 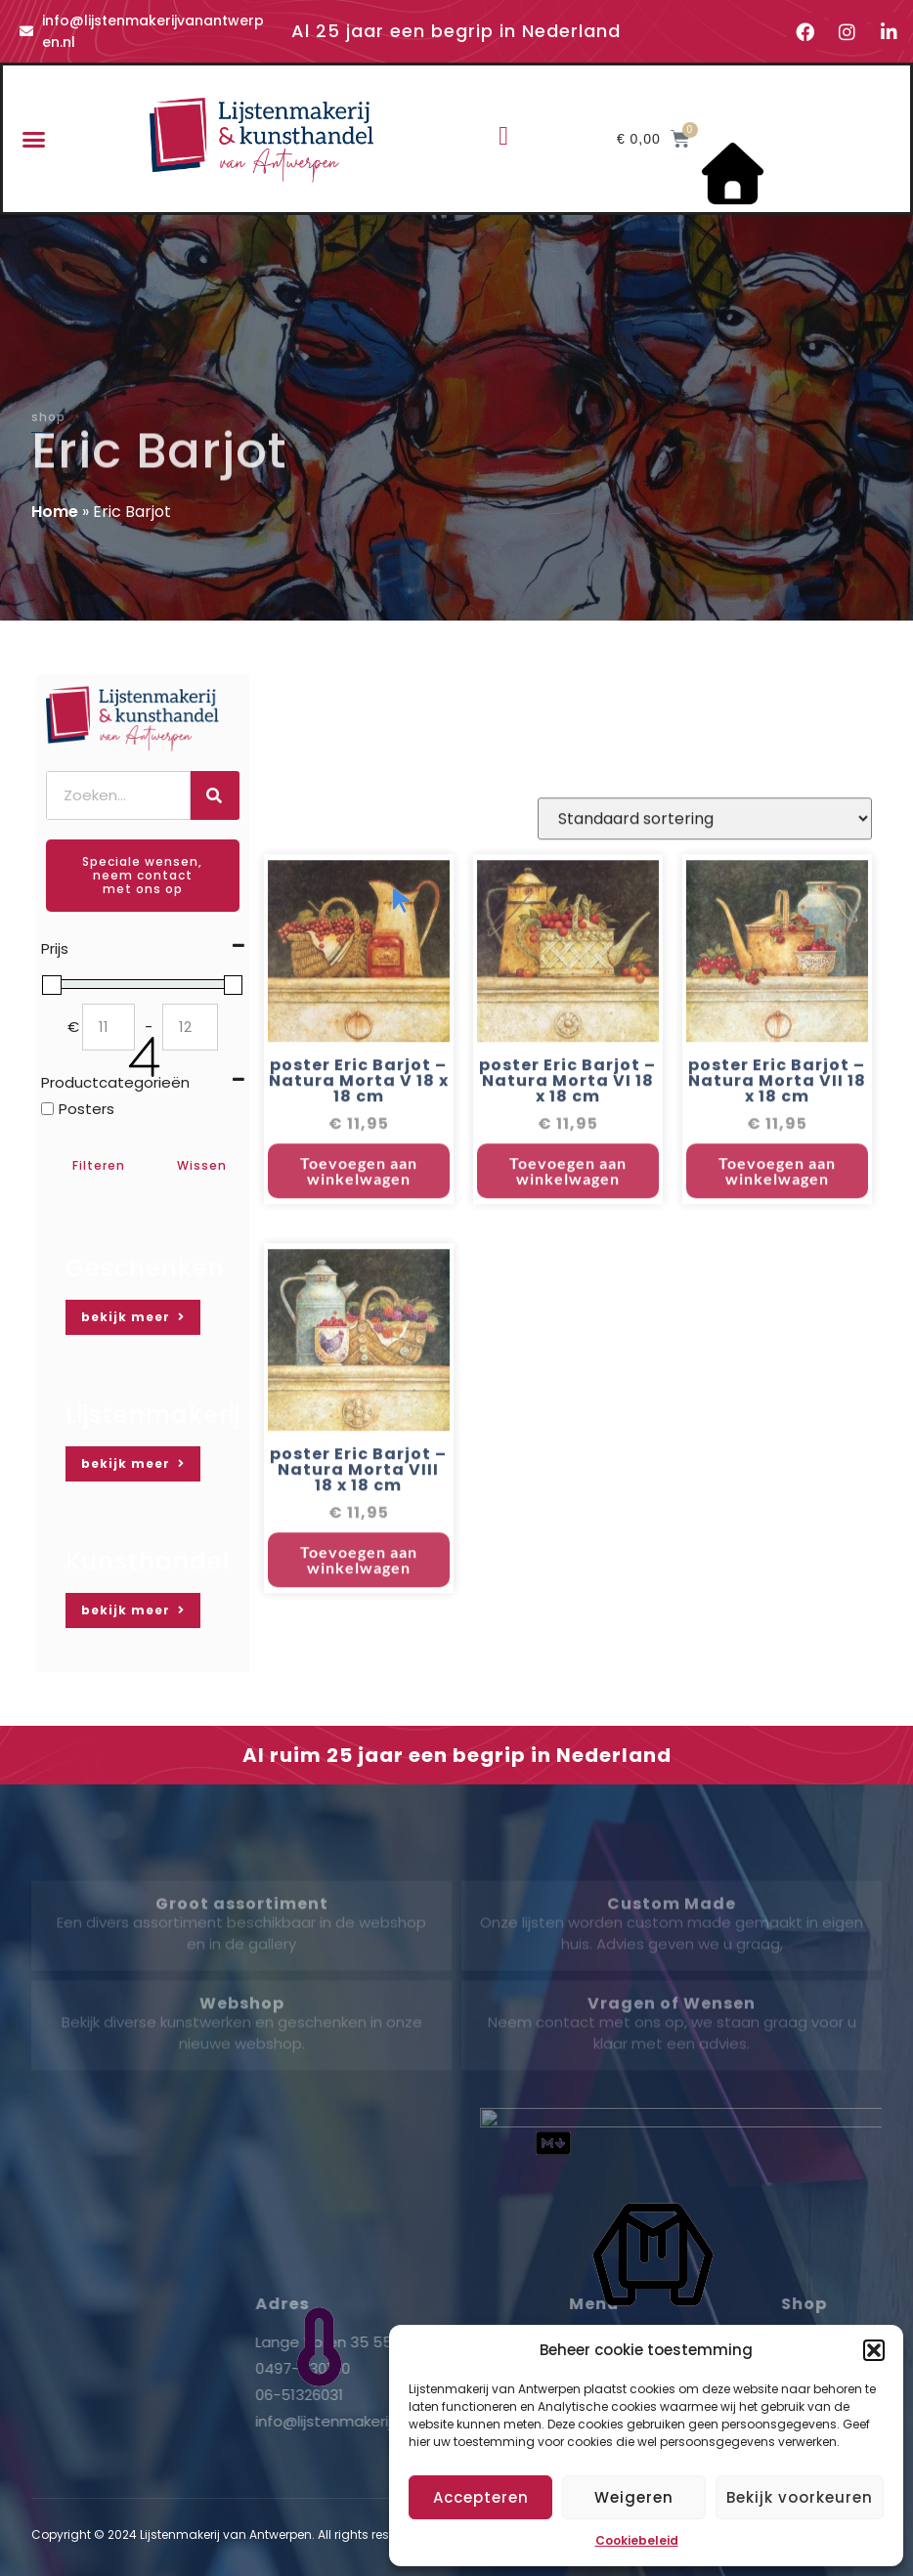 What do you see at coordinates (732, 173) in the screenshot?
I see `navigate to home screen` at bounding box center [732, 173].